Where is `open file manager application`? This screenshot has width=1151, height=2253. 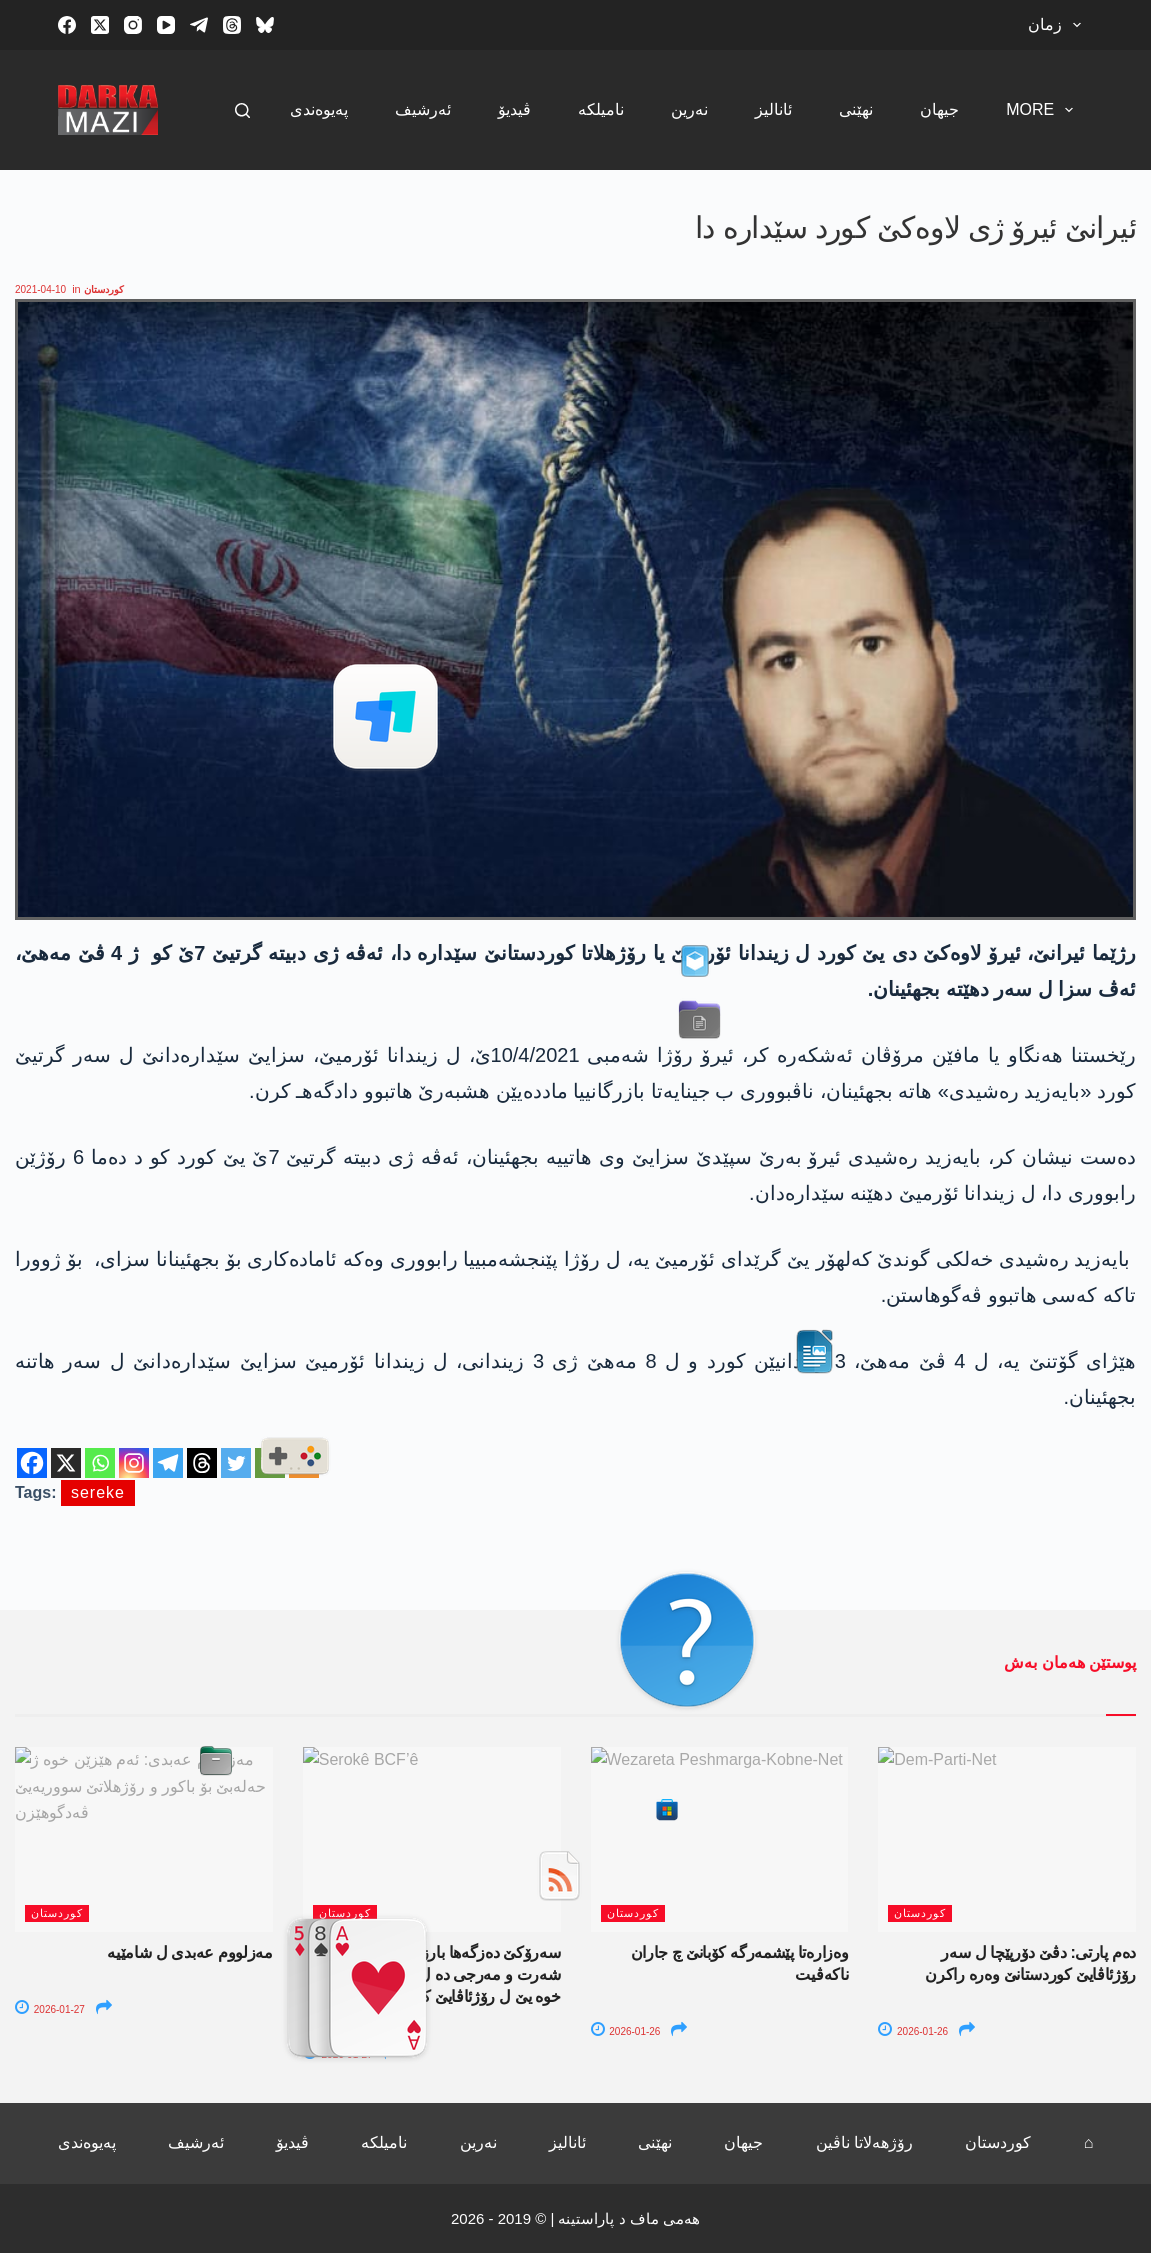 open file manager application is located at coordinates (216, 1760).